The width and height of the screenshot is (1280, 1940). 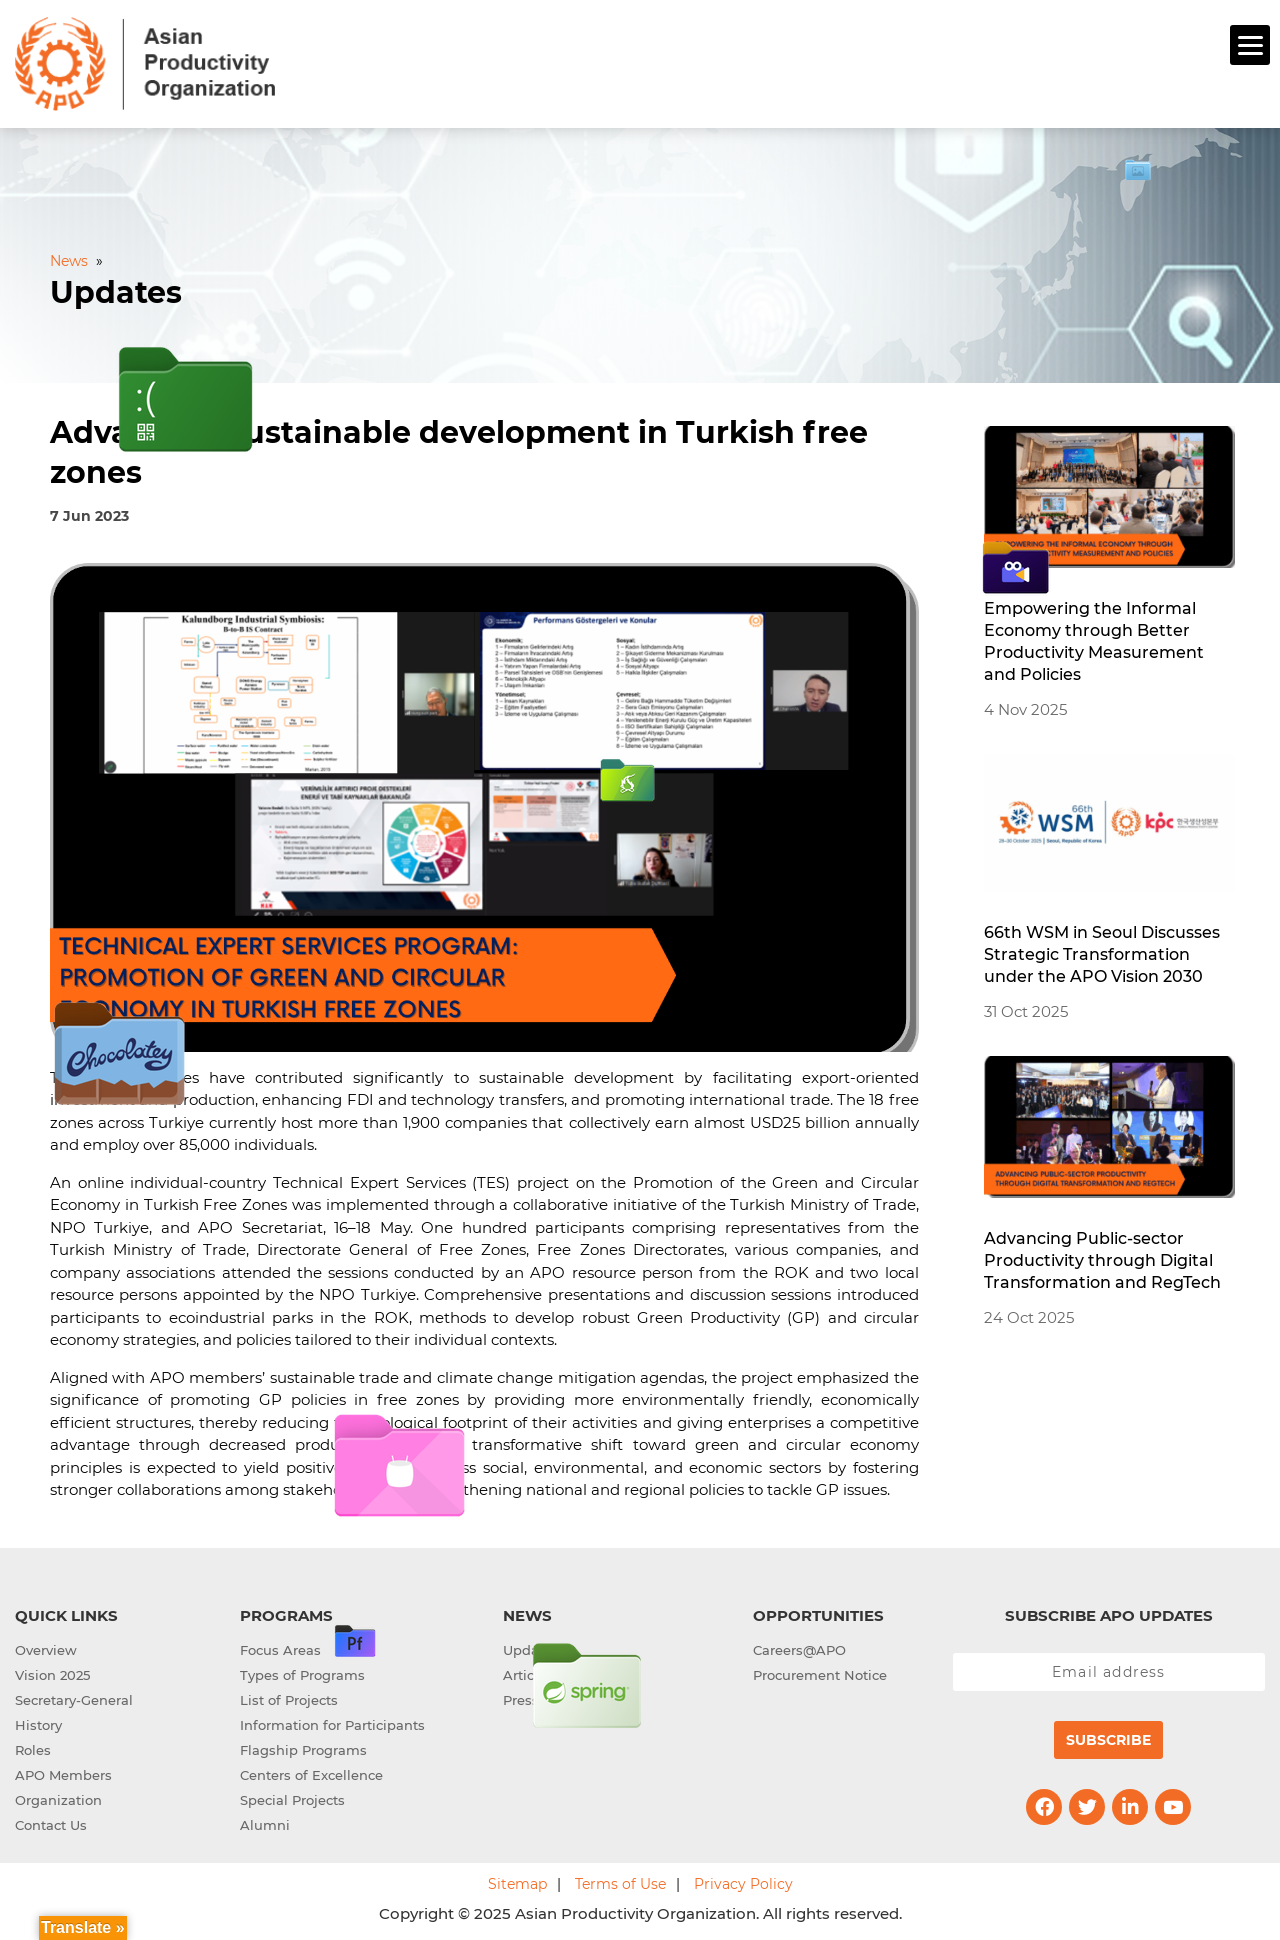 I want to click on folder containing windows insider or beta system files, so click(x=185, y=403).